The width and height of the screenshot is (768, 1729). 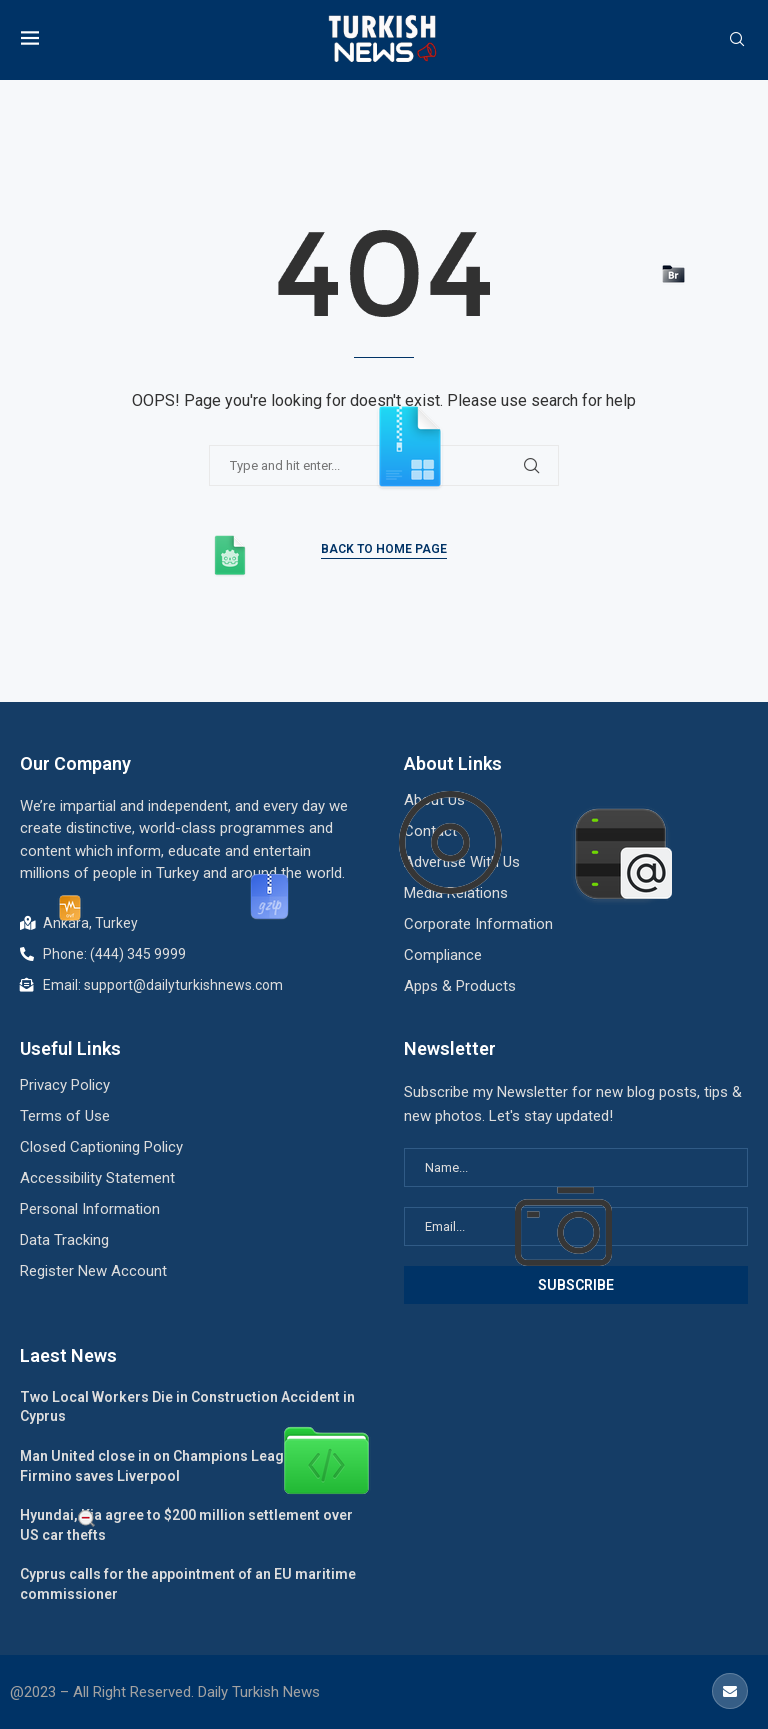 I want to click on indicates optical media such as a CD or DVD, so click(x=450, y=842).